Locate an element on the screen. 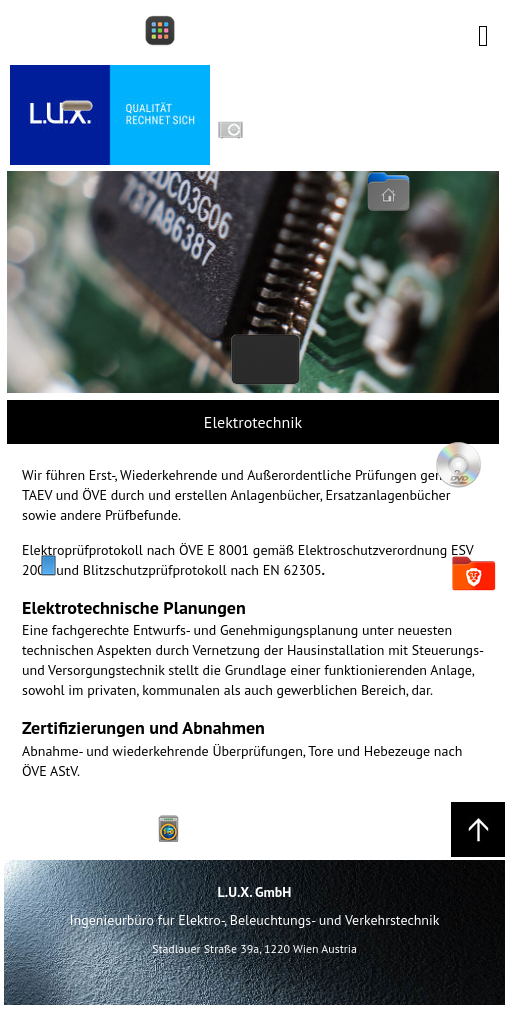  magic trackpad connected via bluetooth is located at coordinates (265, 359).